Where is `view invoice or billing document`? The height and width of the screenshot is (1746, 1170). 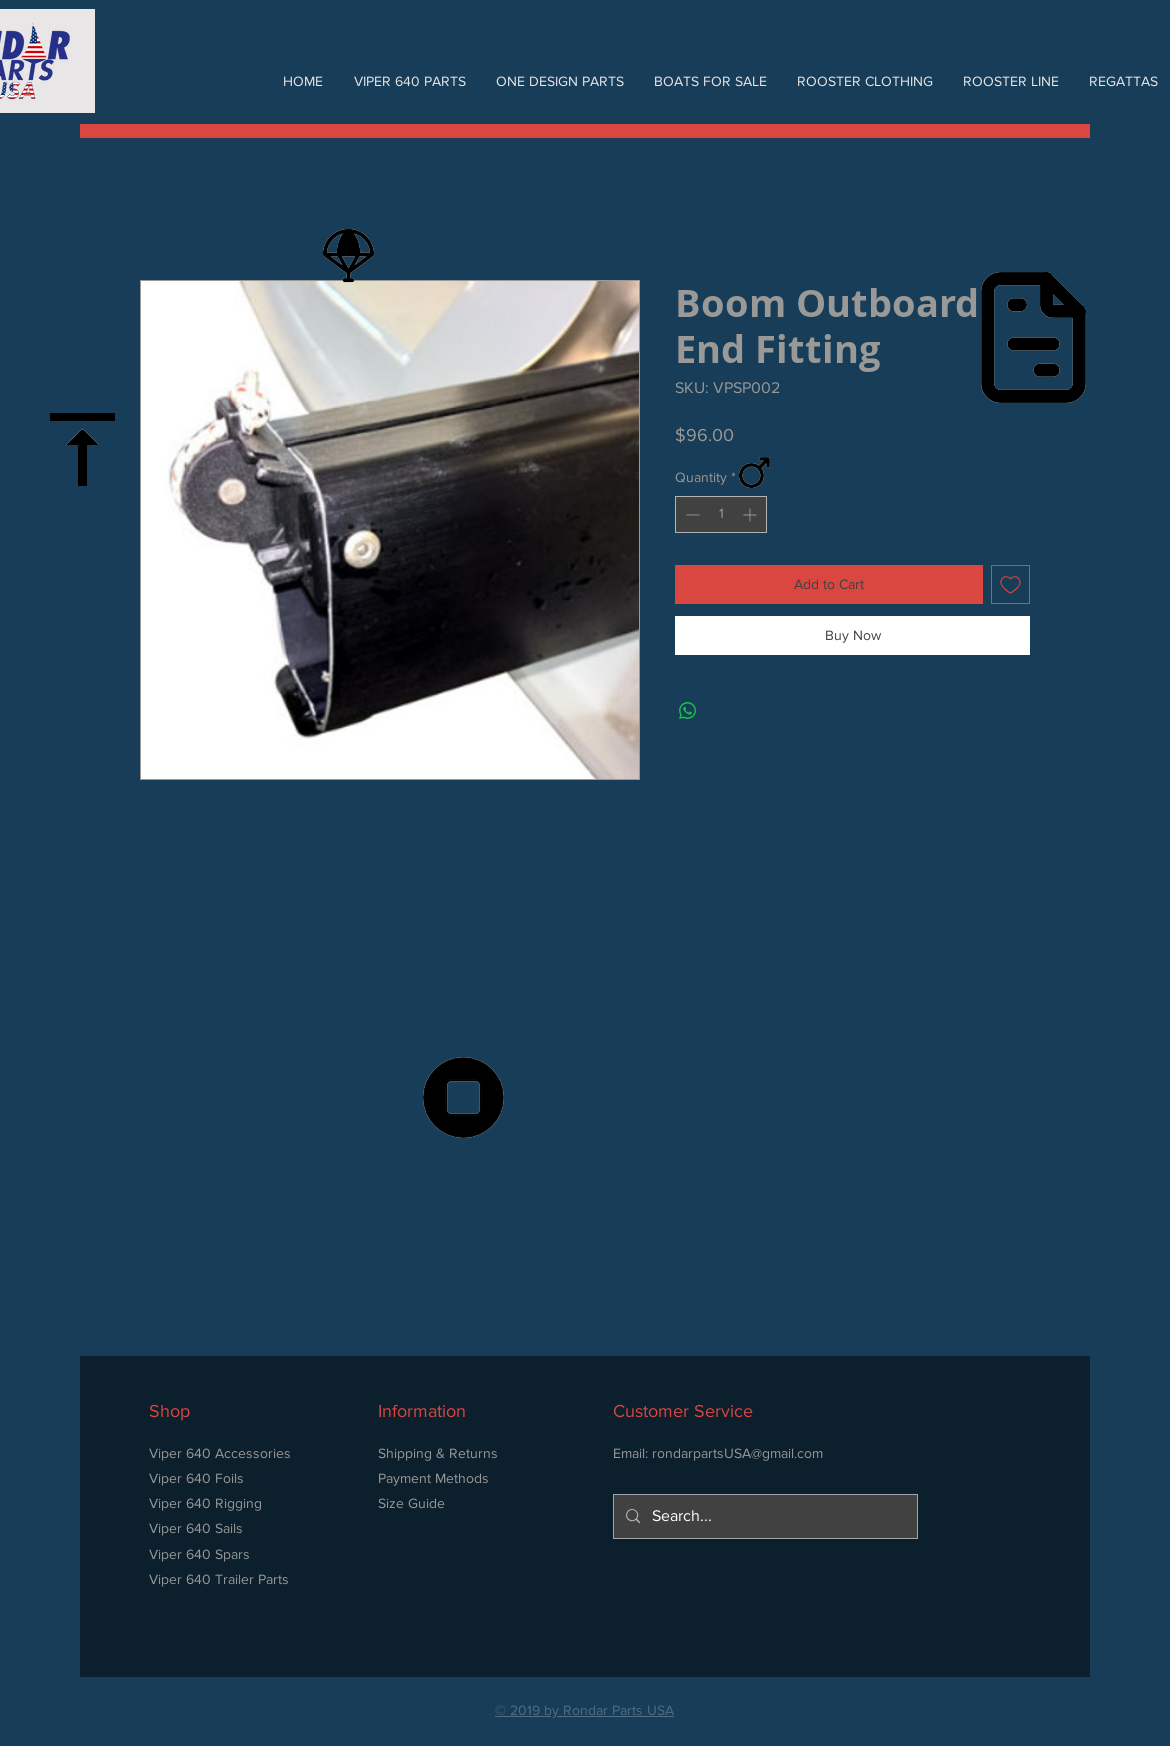
view invoice or billing document is located at coordinates (1033, 337).